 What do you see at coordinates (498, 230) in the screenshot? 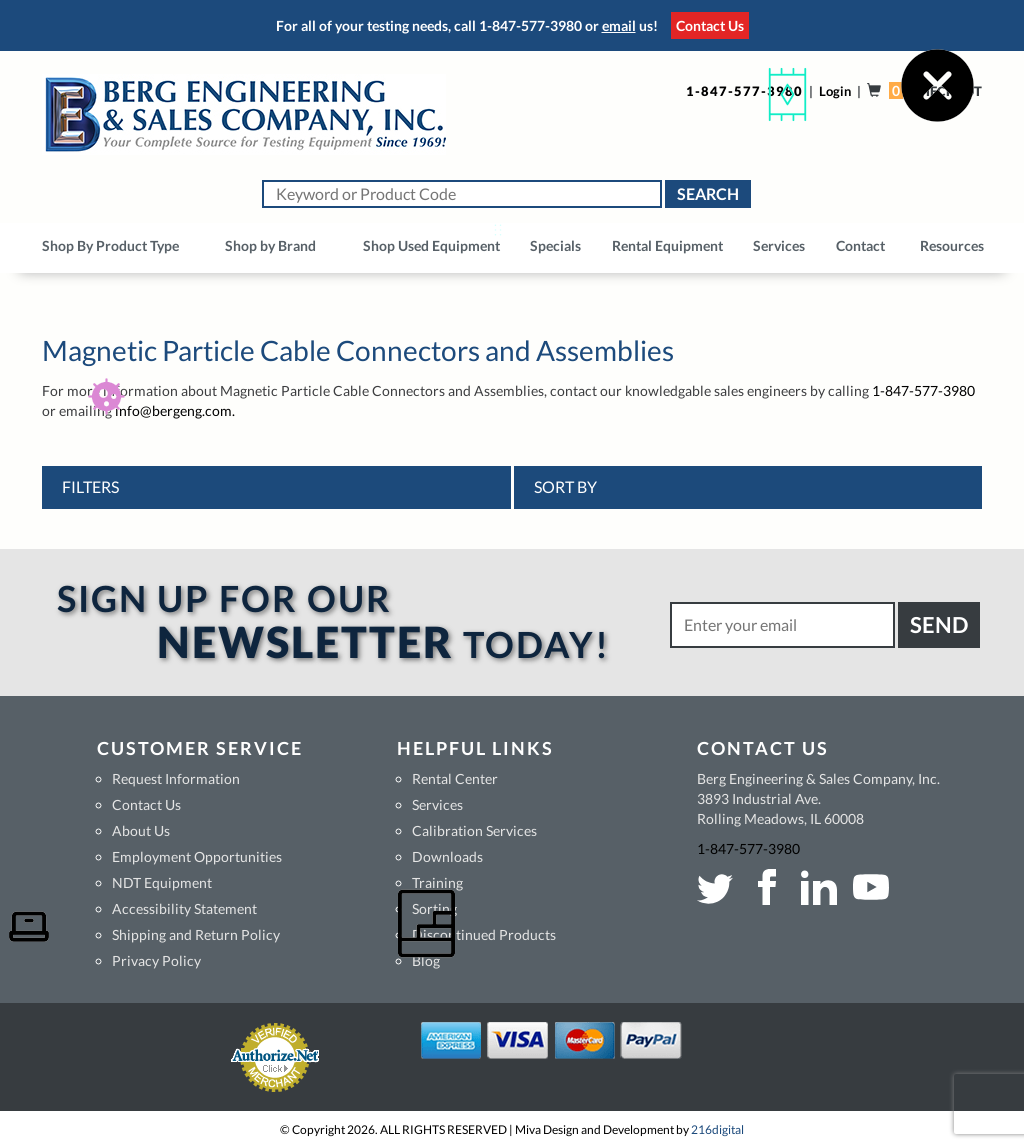
I see `drag to reorder items` at bounding box center [498, 230].